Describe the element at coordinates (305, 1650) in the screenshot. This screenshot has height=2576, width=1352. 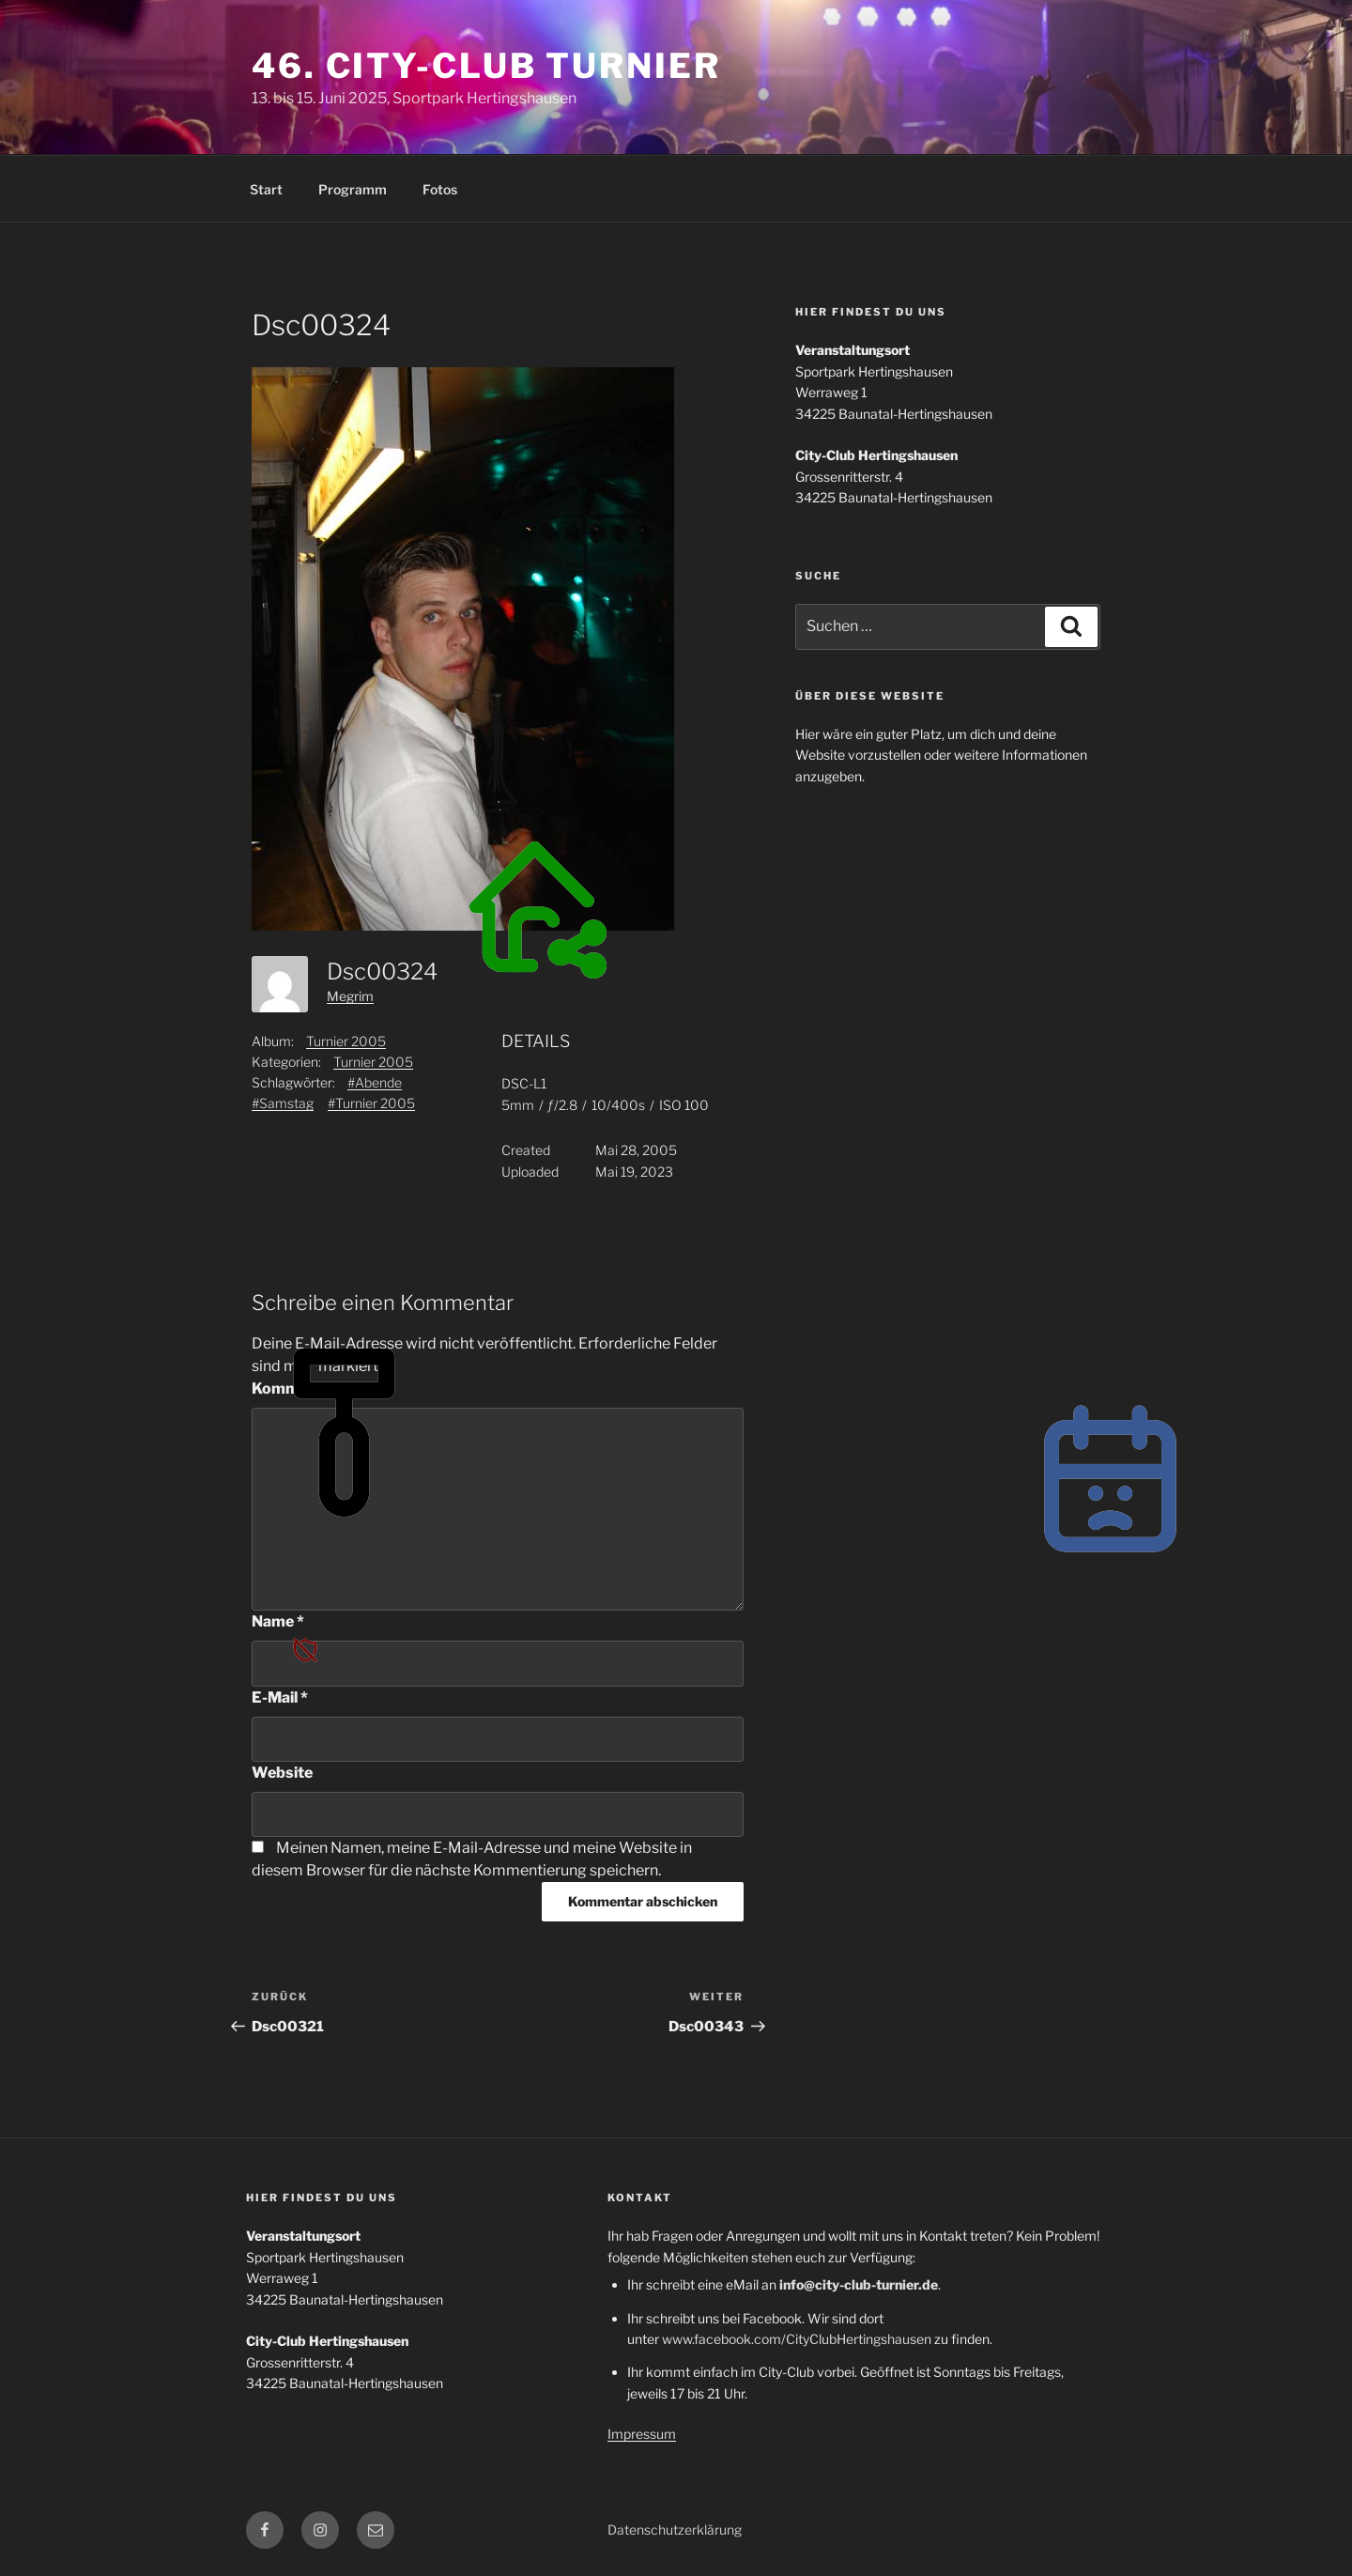
I see `disable security protection` at that location.